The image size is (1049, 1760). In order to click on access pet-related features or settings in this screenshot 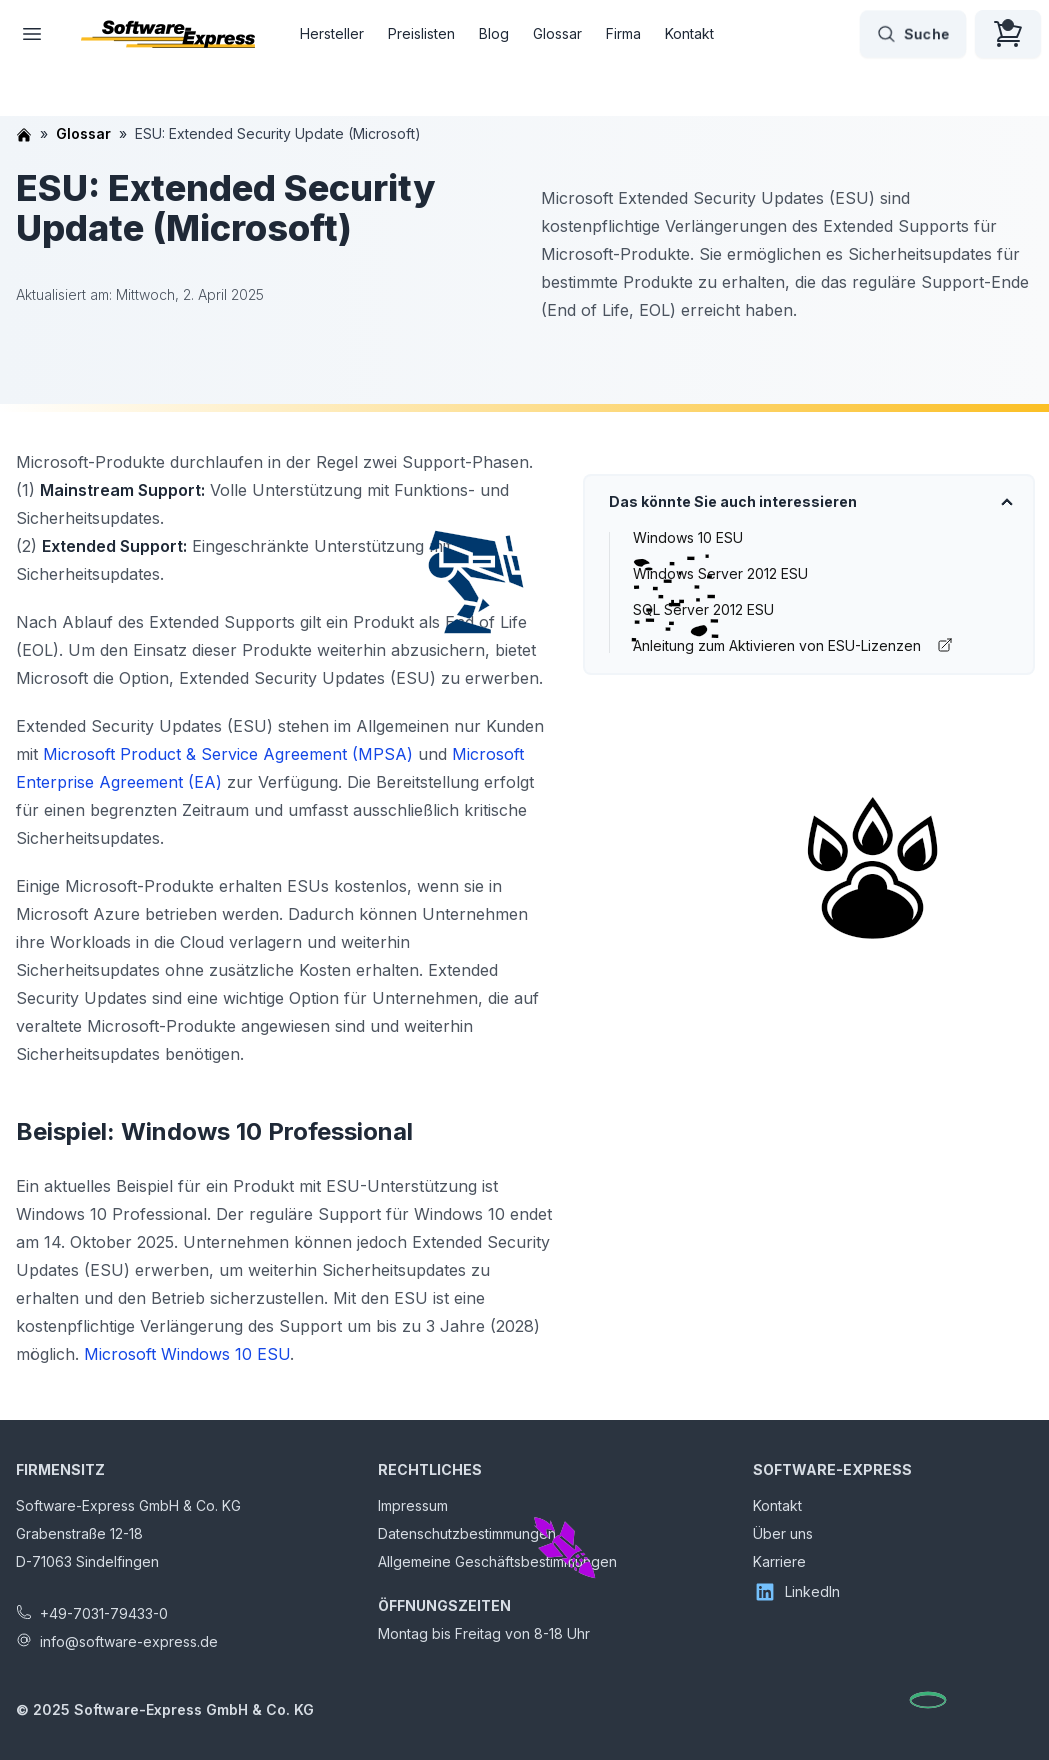, I will do `click(872, 868)`.